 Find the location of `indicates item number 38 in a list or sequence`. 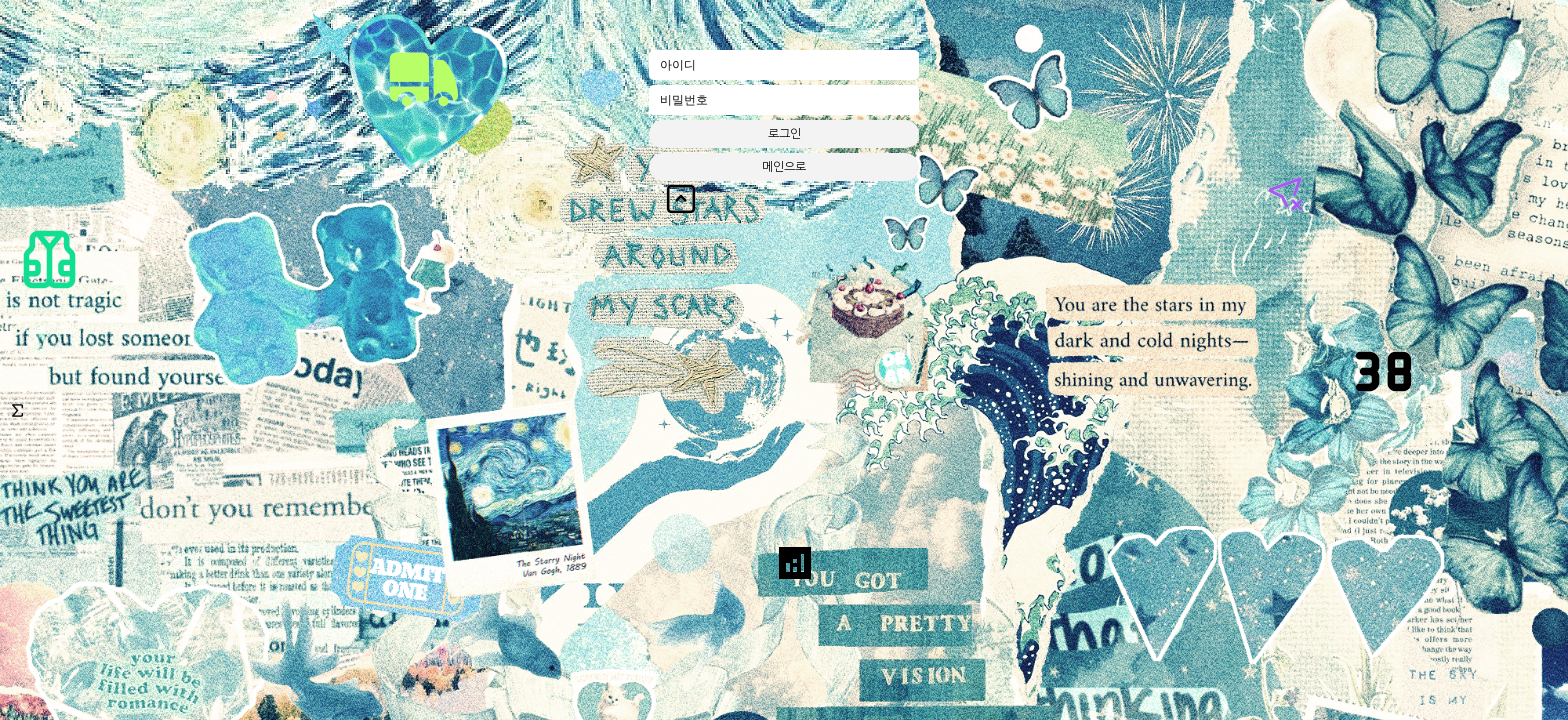

indicates item number 38 in a list or sequence is located at coordinates (1383, 371).